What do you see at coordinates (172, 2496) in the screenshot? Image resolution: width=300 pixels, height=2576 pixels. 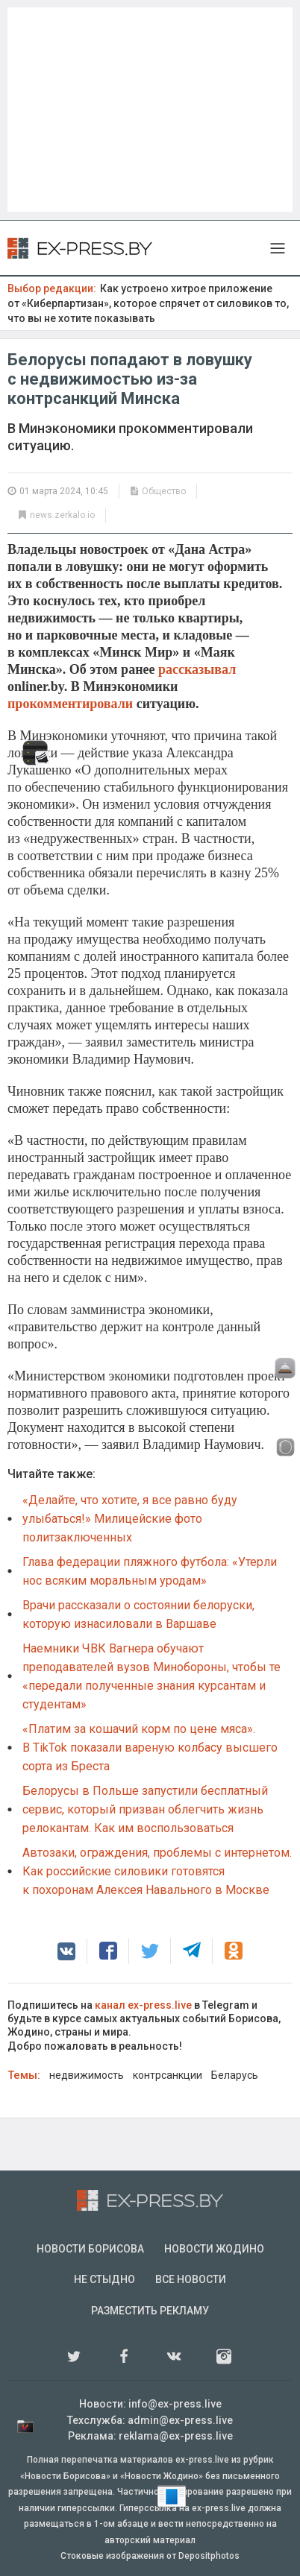 I see `open a program or application window` at bounding box center [172, 2496].